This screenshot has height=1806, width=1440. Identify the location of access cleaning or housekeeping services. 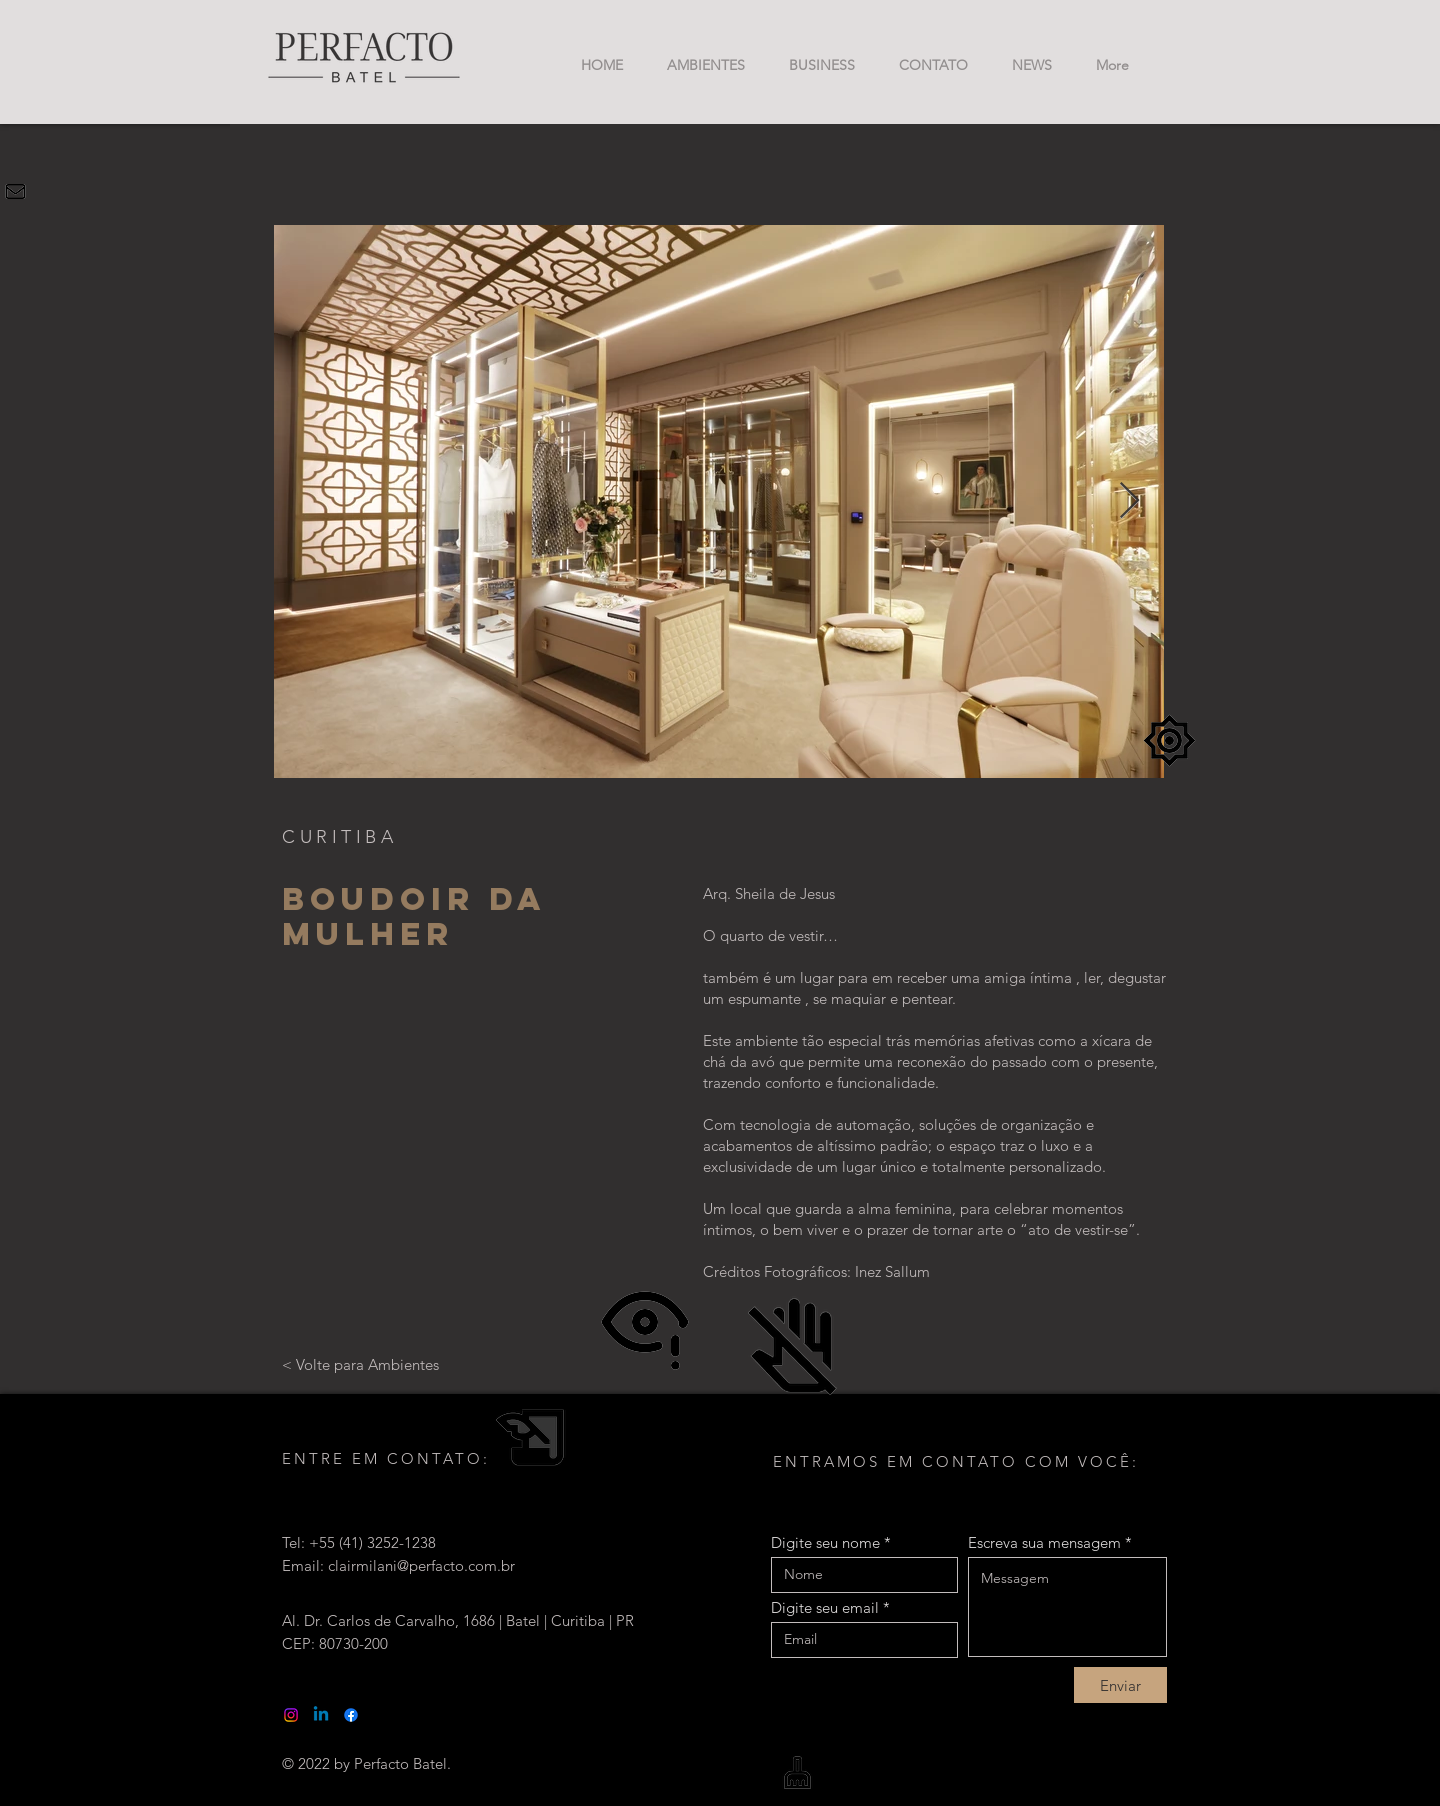
(797, 1772).